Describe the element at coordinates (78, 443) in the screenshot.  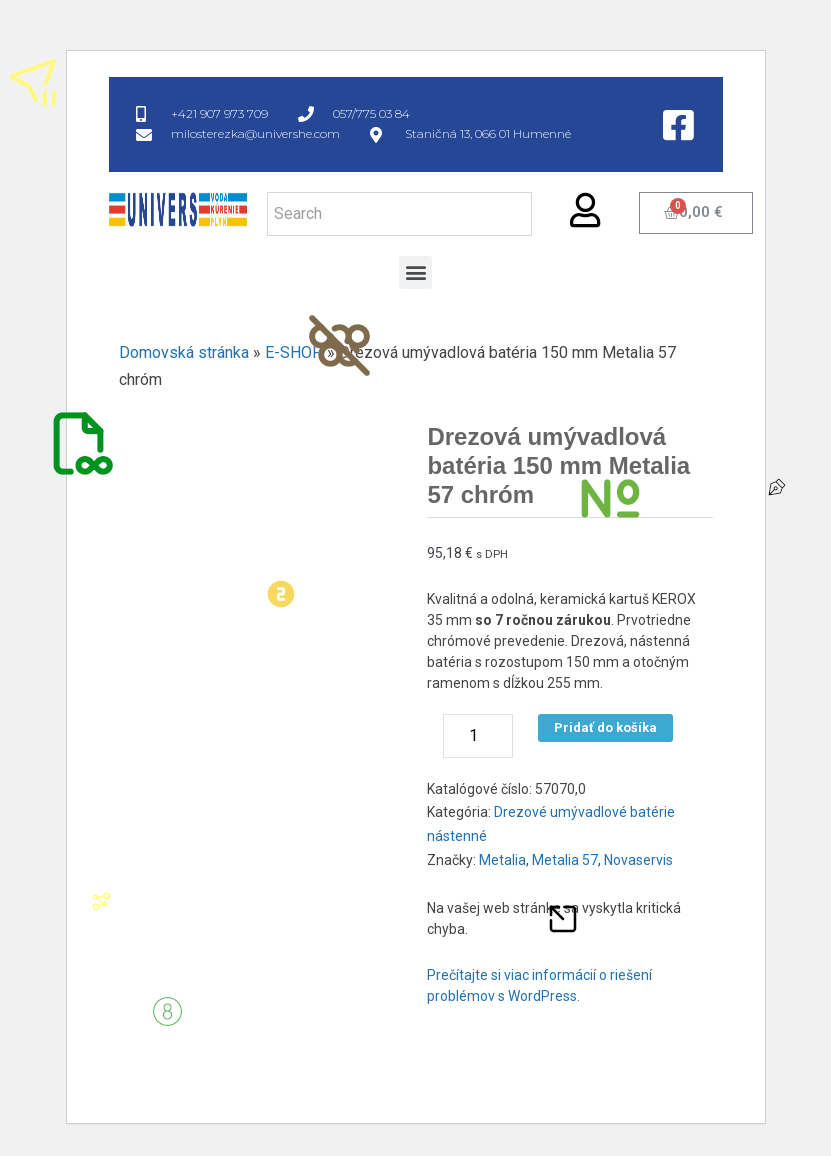
I see `a file with unlimited or infinite storage` at that location.